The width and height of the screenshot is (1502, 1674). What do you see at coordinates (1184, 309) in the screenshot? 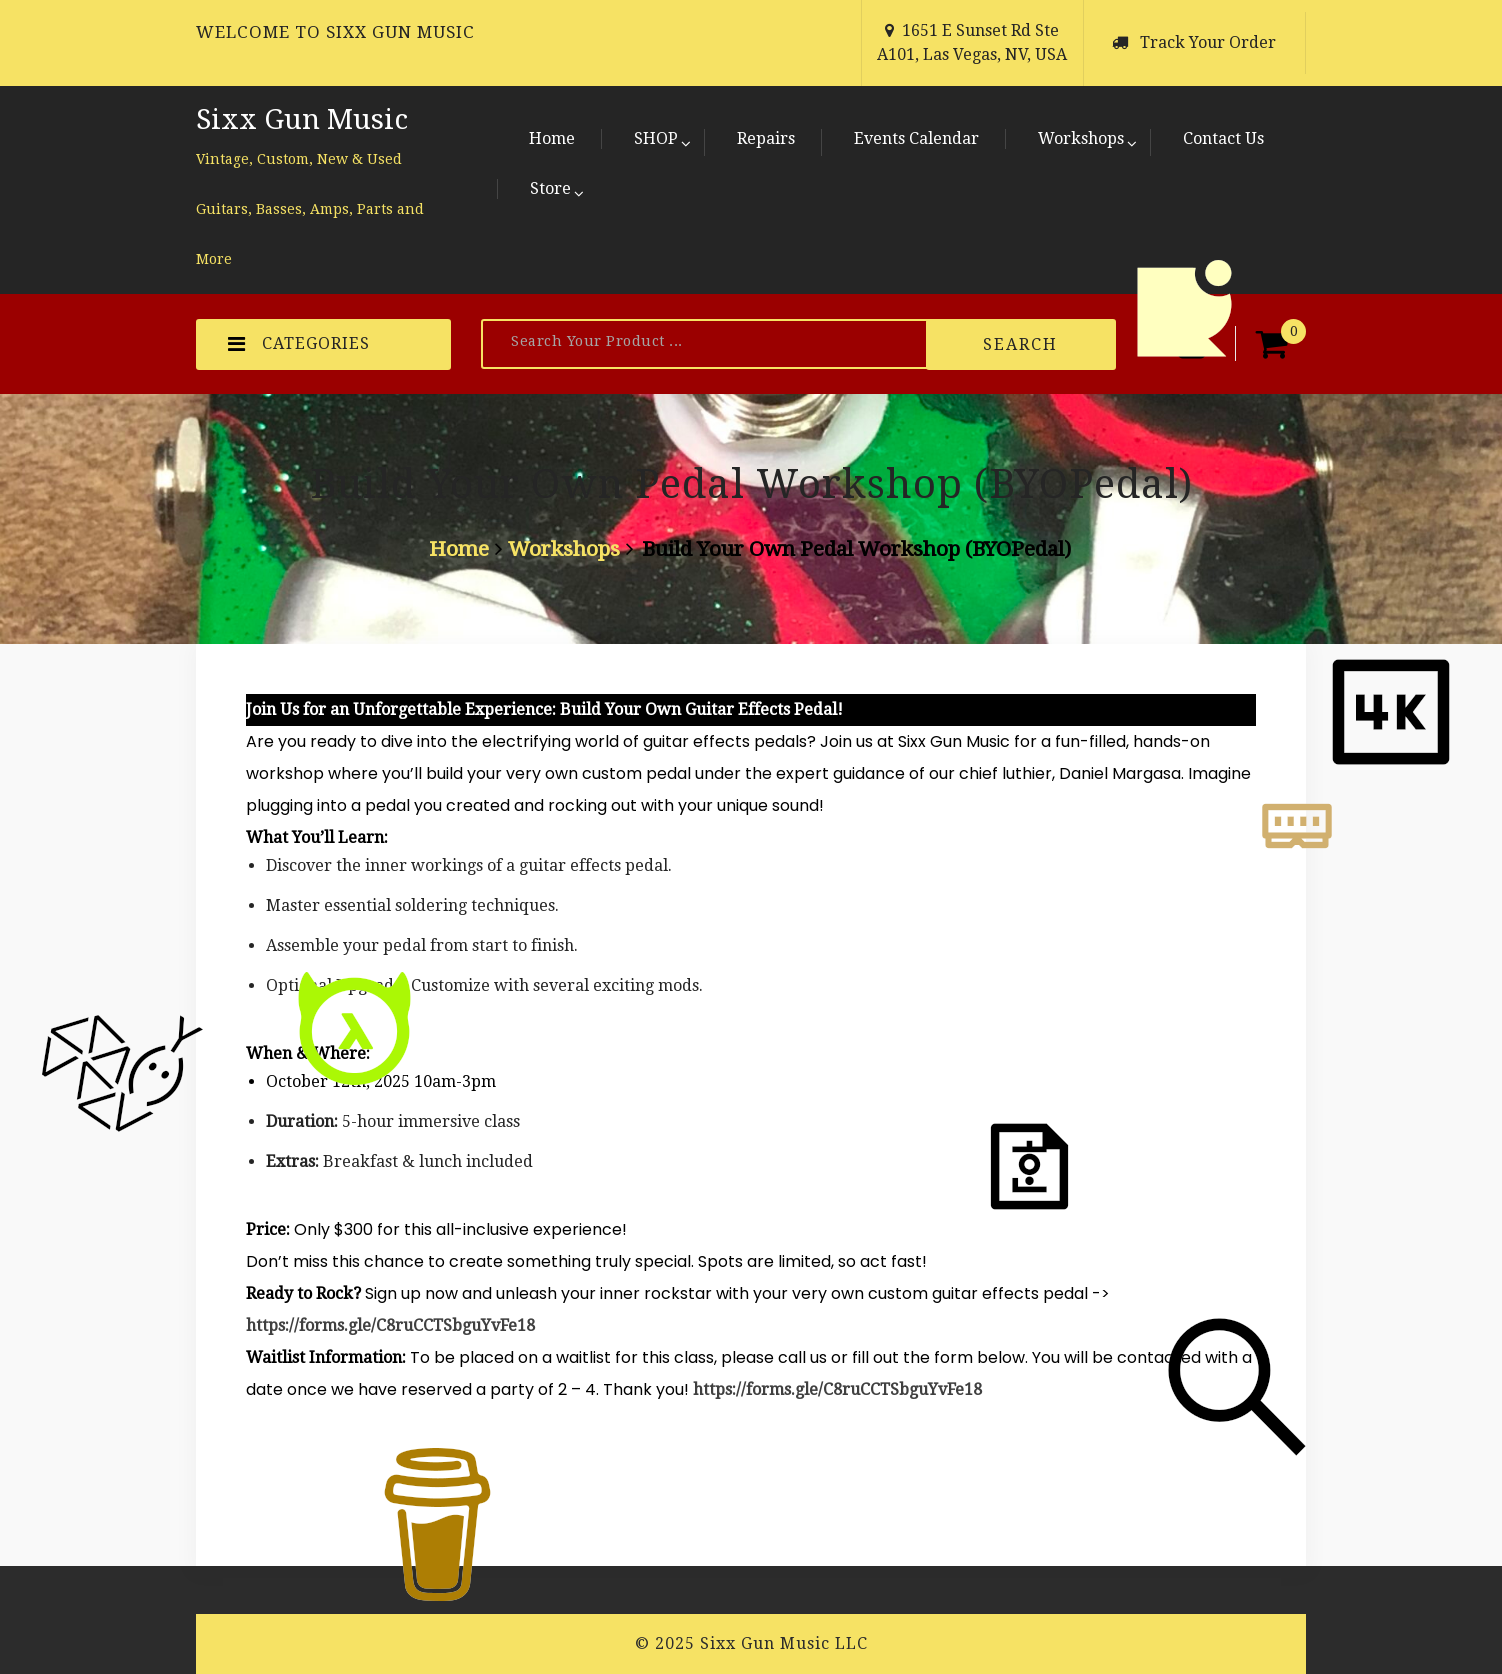
I see `remixicon logo` at bounding box center [1184, 309].